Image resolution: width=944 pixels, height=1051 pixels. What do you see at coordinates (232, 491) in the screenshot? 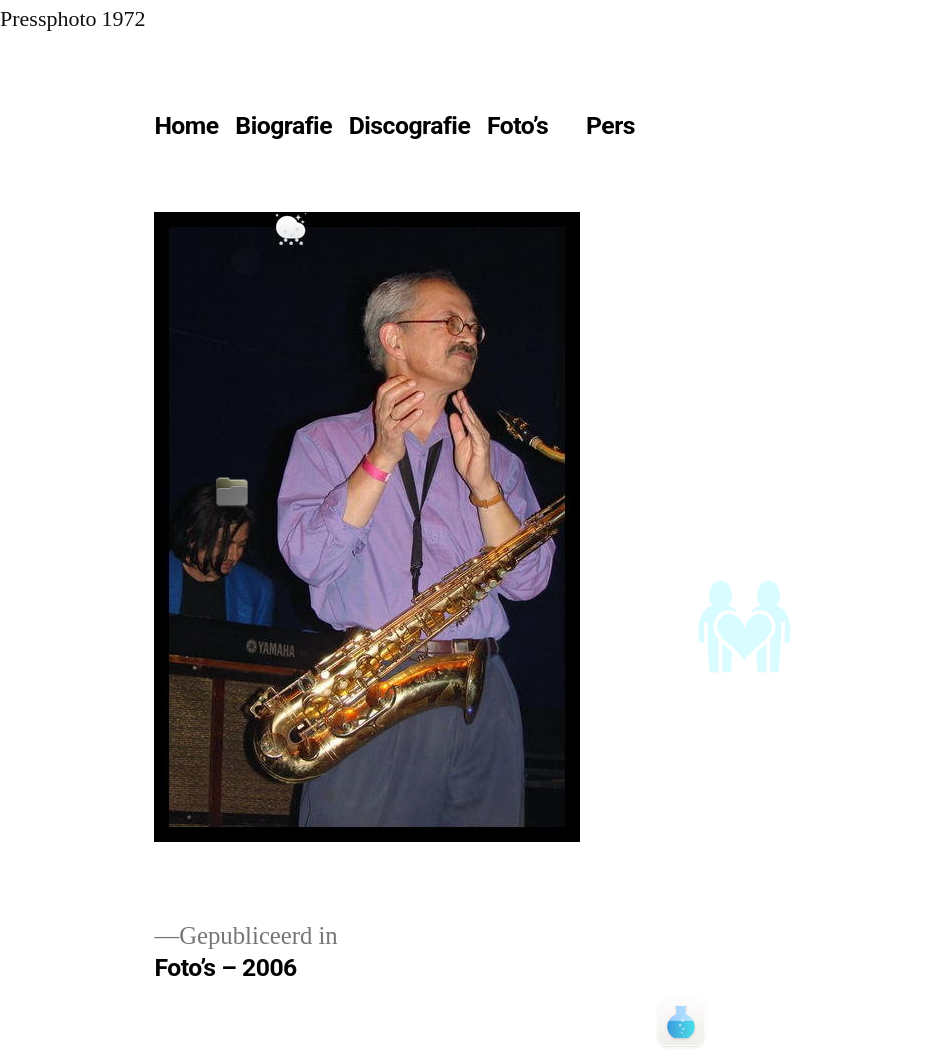
I see `drop files here to add them to folder` at bounding box center [232, 491].